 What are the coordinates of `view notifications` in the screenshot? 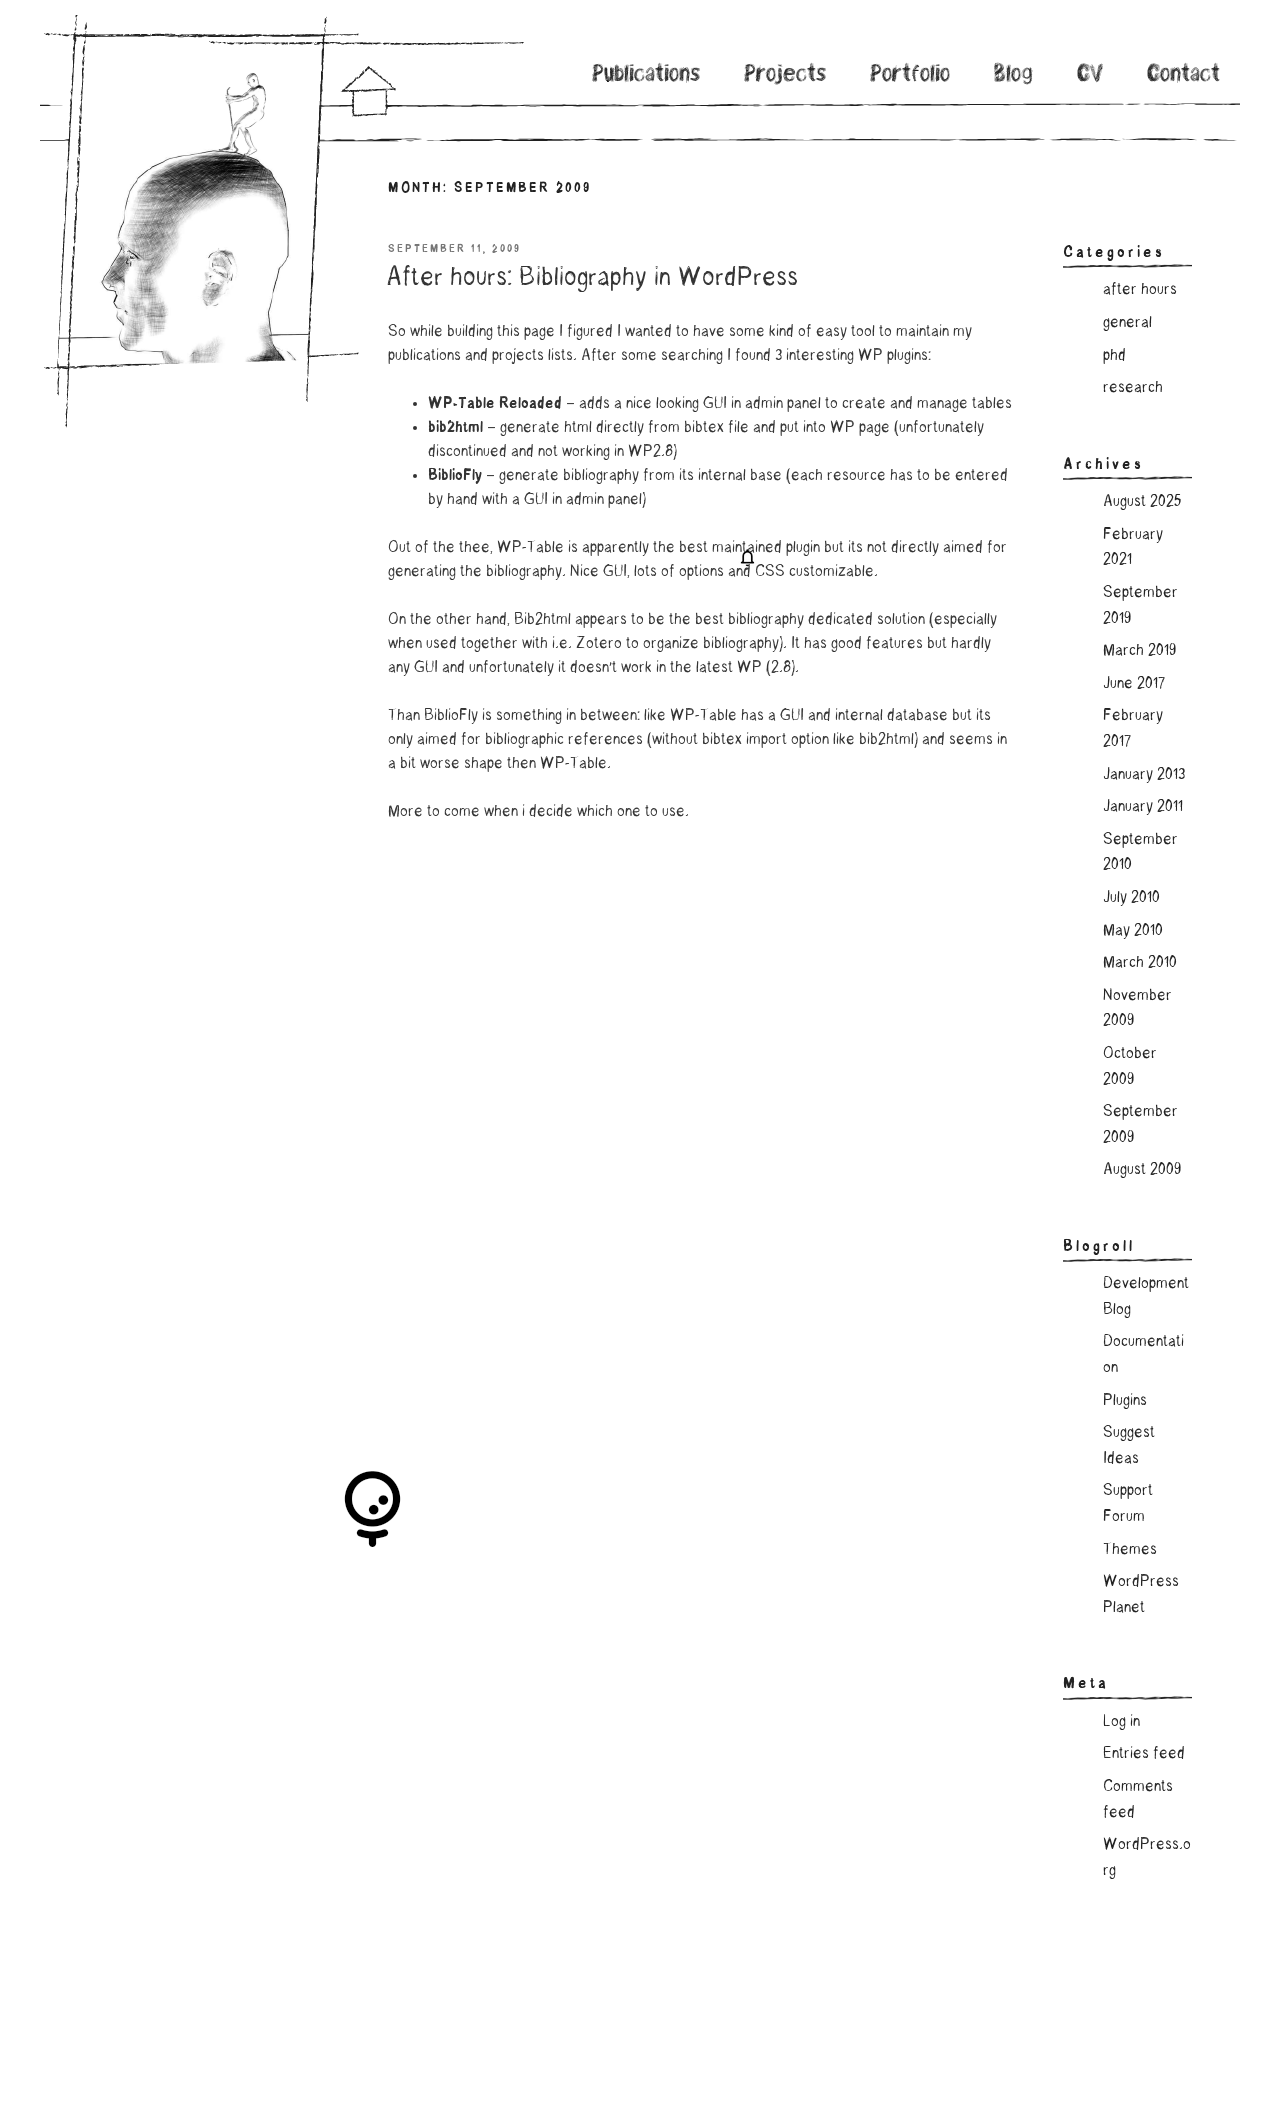 It's located at (747, 557).